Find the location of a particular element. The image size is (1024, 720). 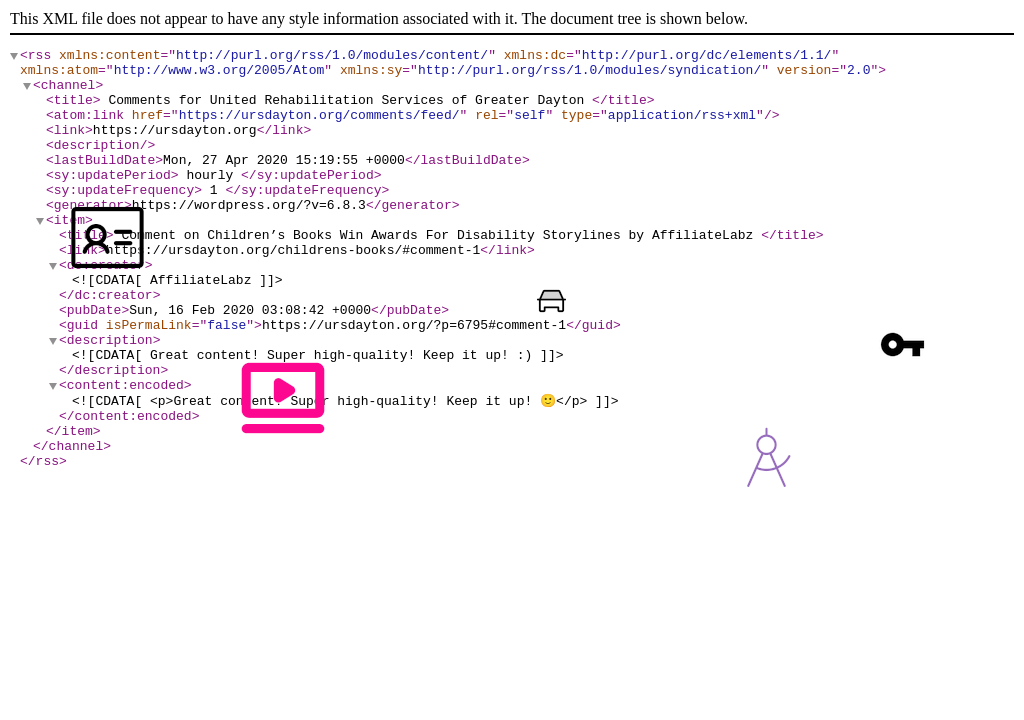

view your profile or account information is located at coordinates (107, 237).